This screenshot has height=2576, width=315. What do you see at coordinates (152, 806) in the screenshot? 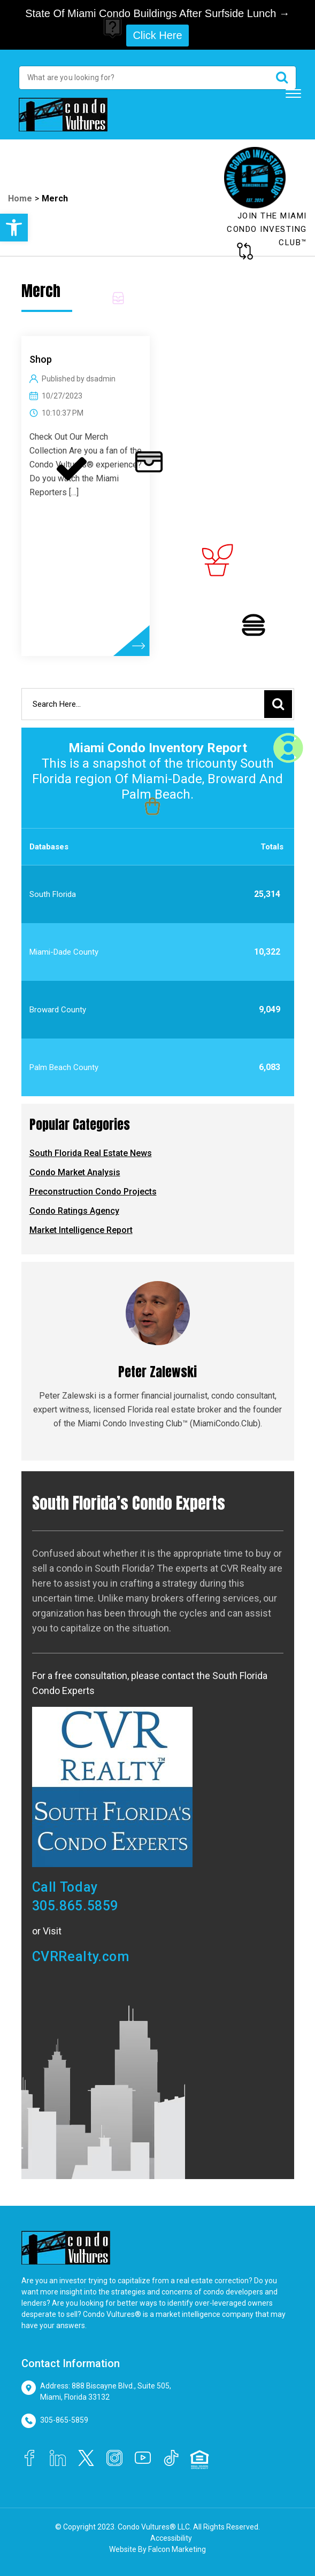
I see `view your shopping bag` at bounding box center [152, 806].